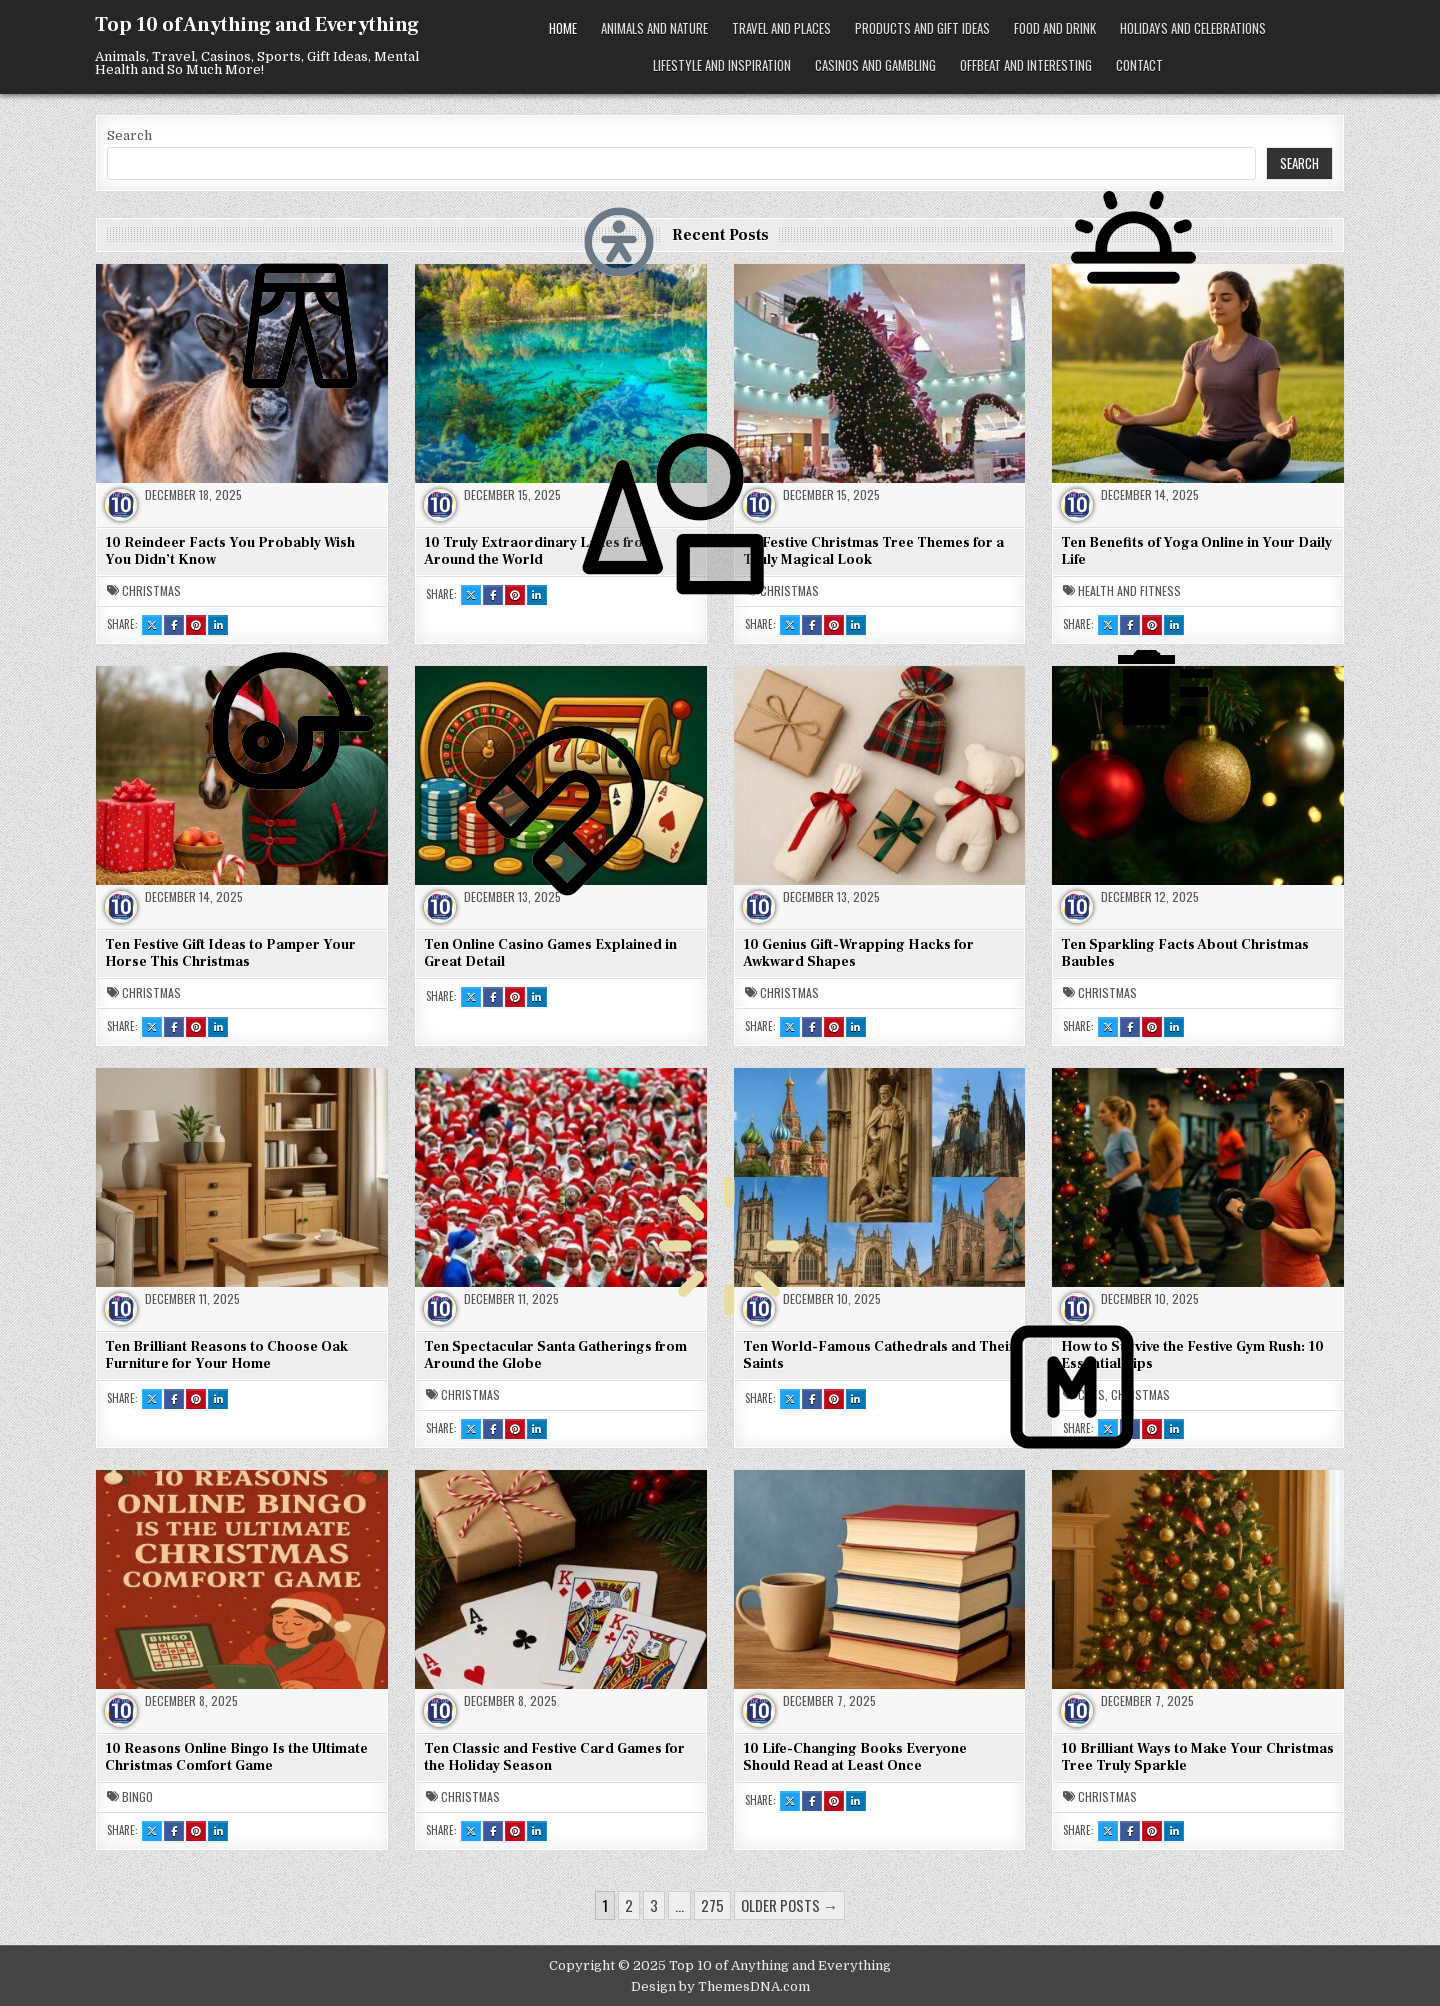 Image resolution: width=1440 pixels, height=2006 pixels. I want to click on loading content in progress, so click(729, 1246).